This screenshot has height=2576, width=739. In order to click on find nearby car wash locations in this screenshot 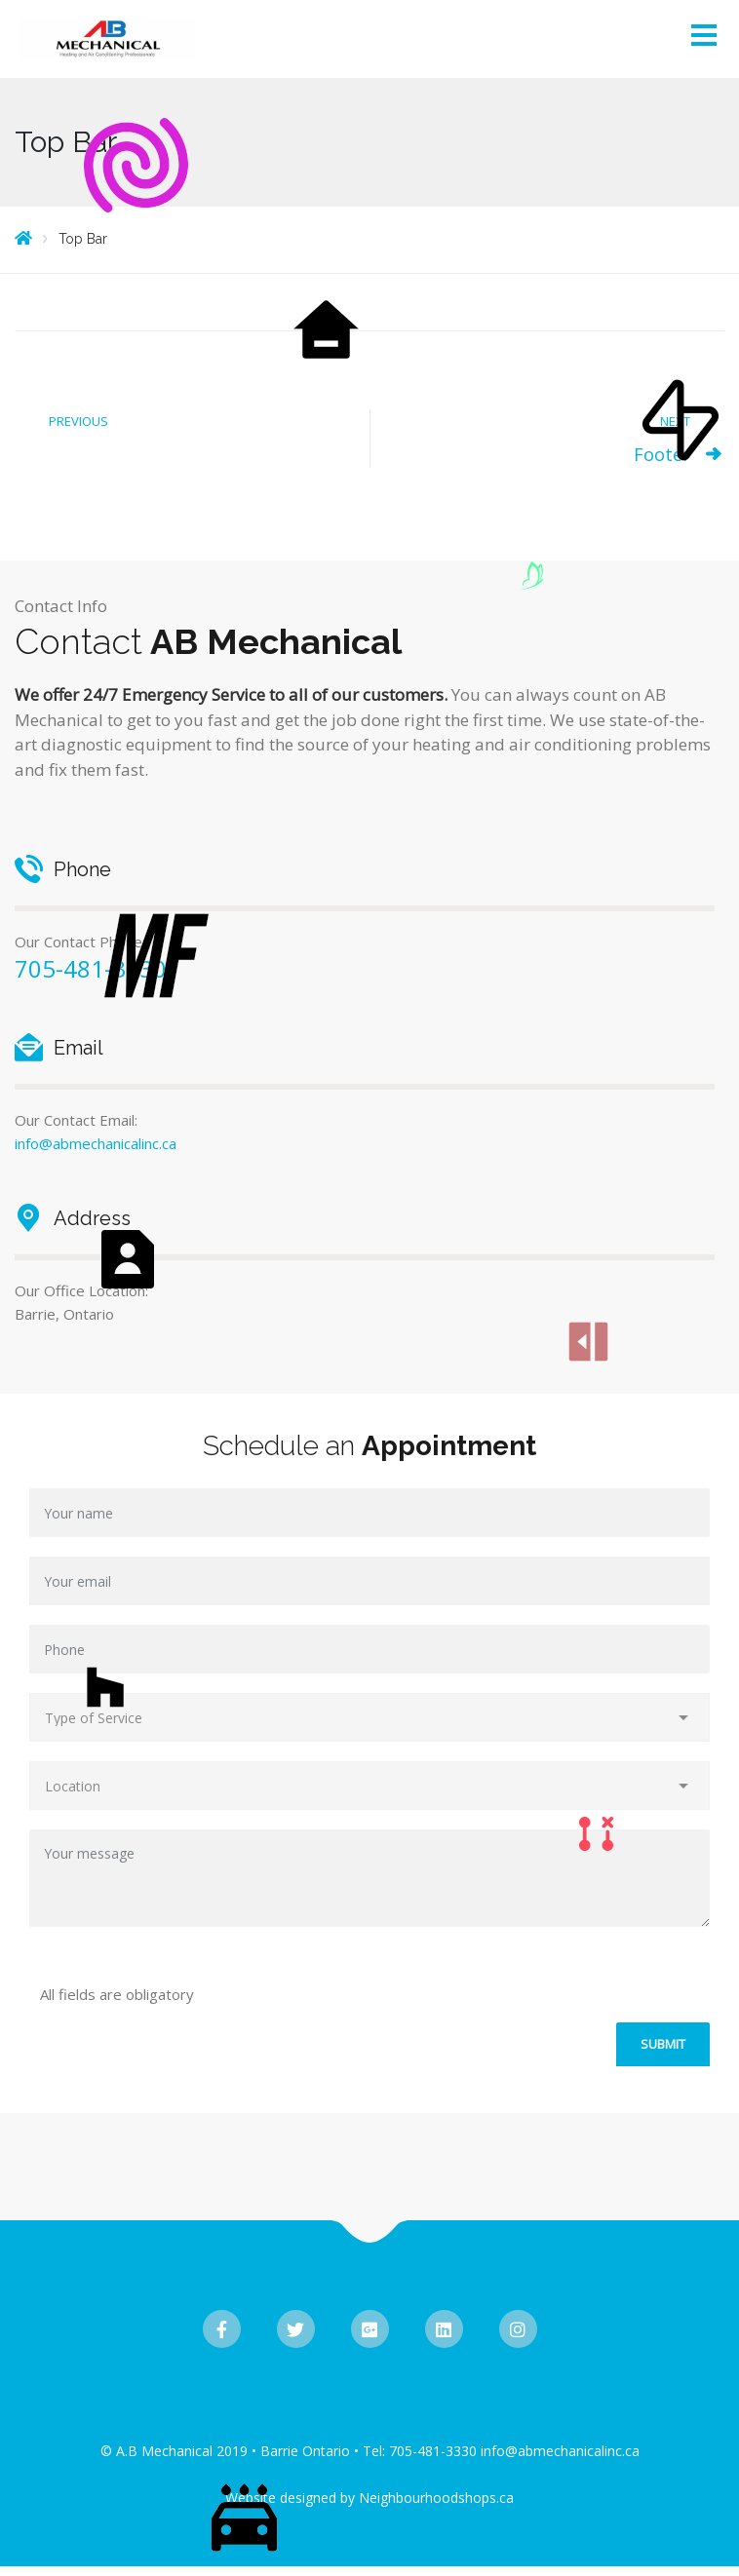, I will do `click(244, 2515)`.